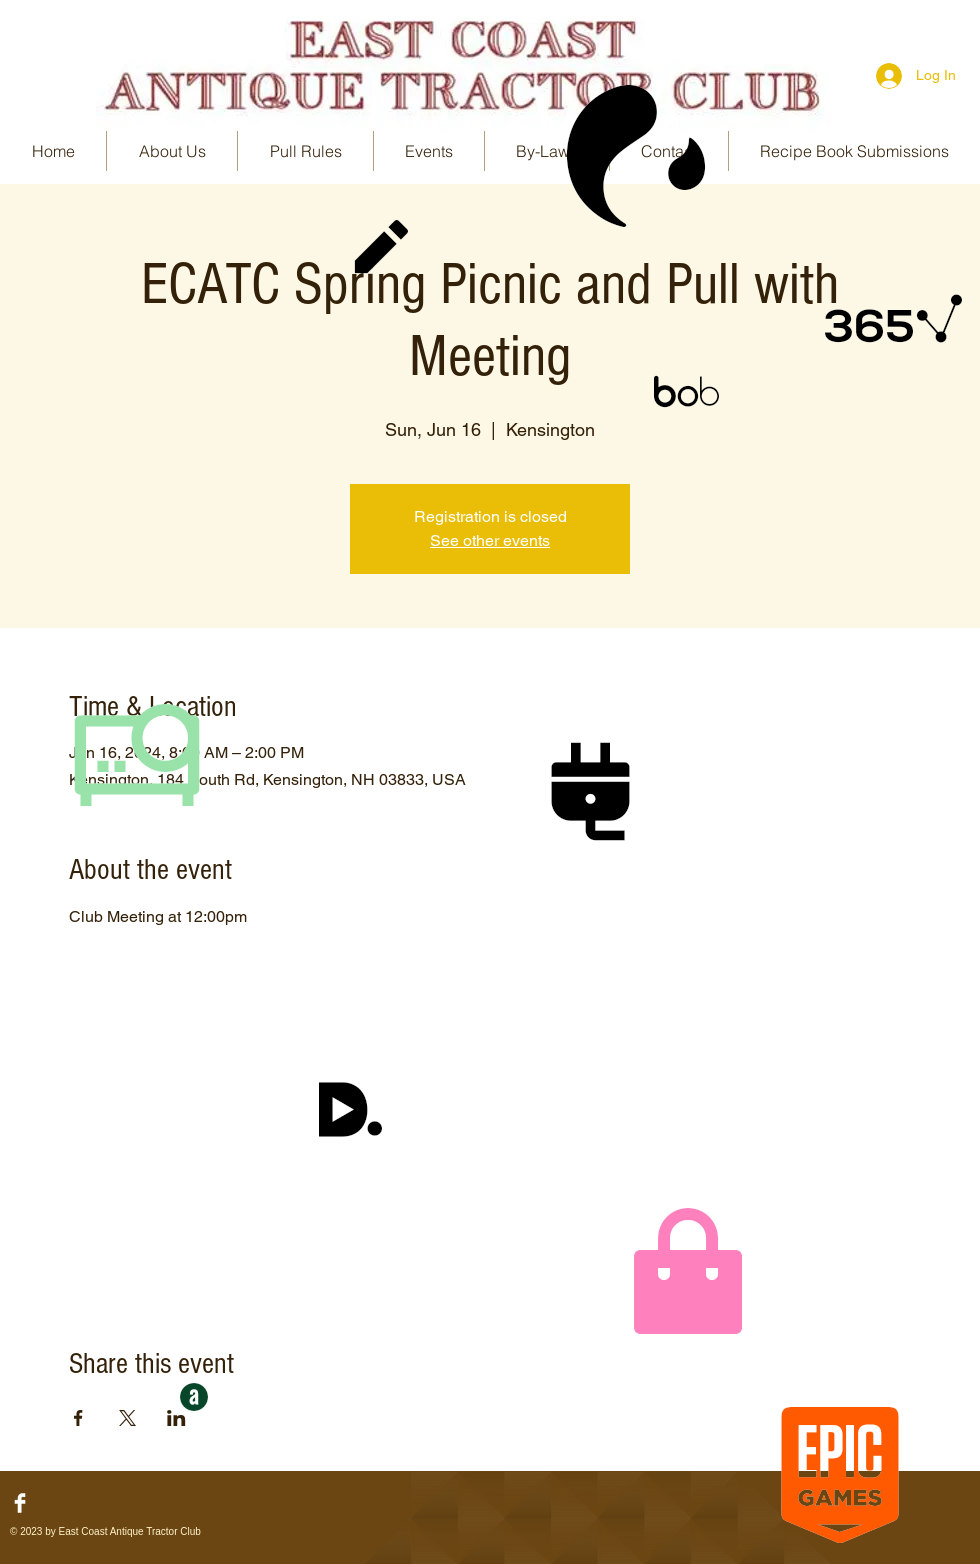  Describe the element at coordinates (590, 791) in the screenshot. I see `connect to power source` at that location.